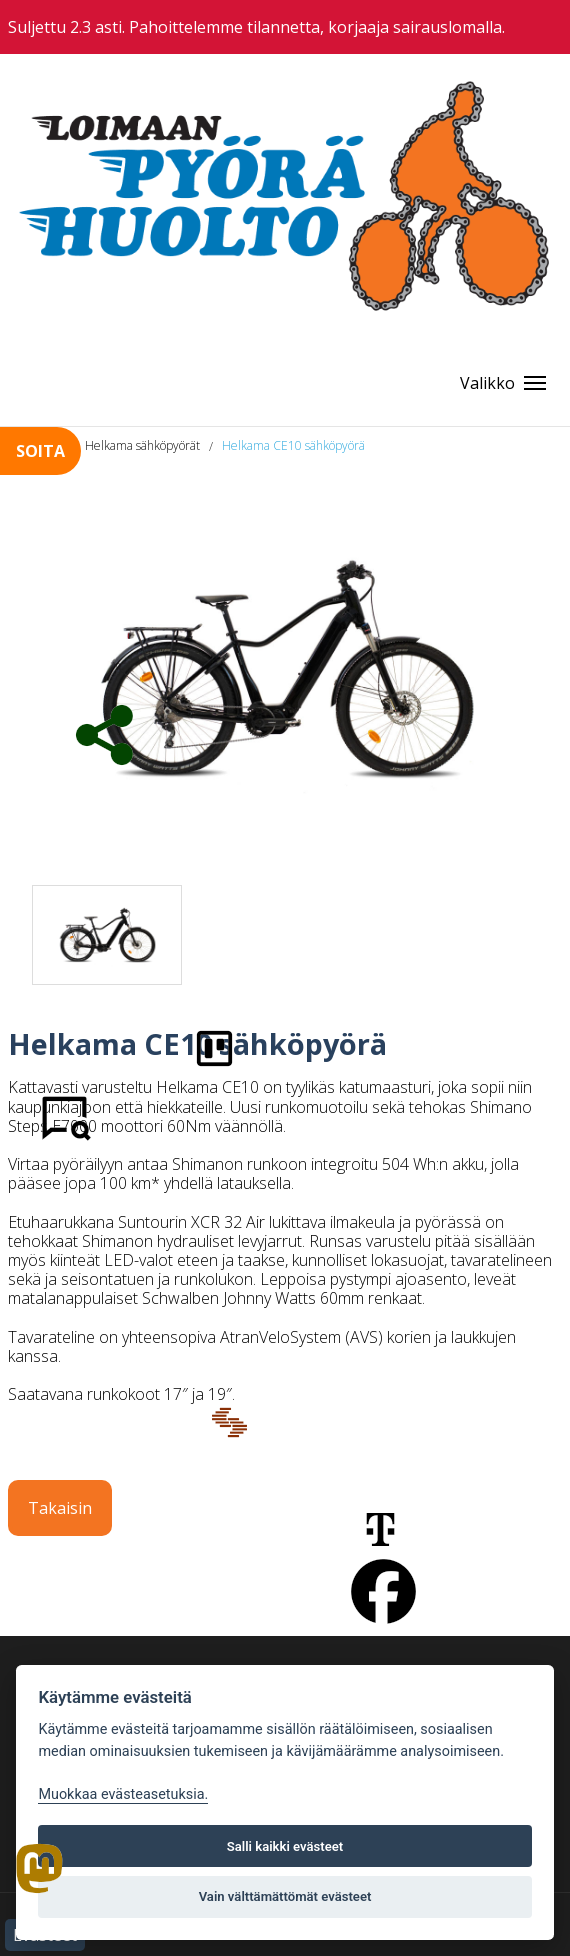 Image resolution: width=570 pixels, height=1956 pixels. I want to click on open trello app, so click(214, 1048).